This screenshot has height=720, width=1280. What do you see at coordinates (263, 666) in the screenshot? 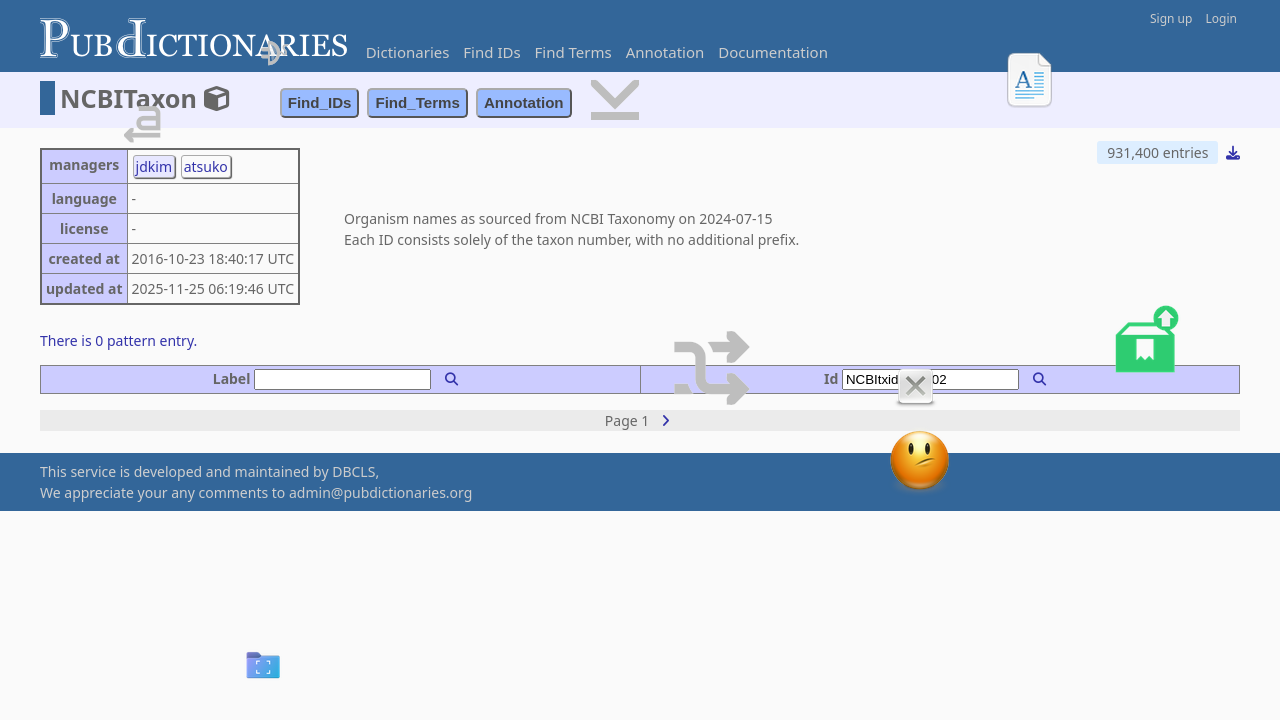
I see `open screenshots folder` at bounding box center [263, 666].